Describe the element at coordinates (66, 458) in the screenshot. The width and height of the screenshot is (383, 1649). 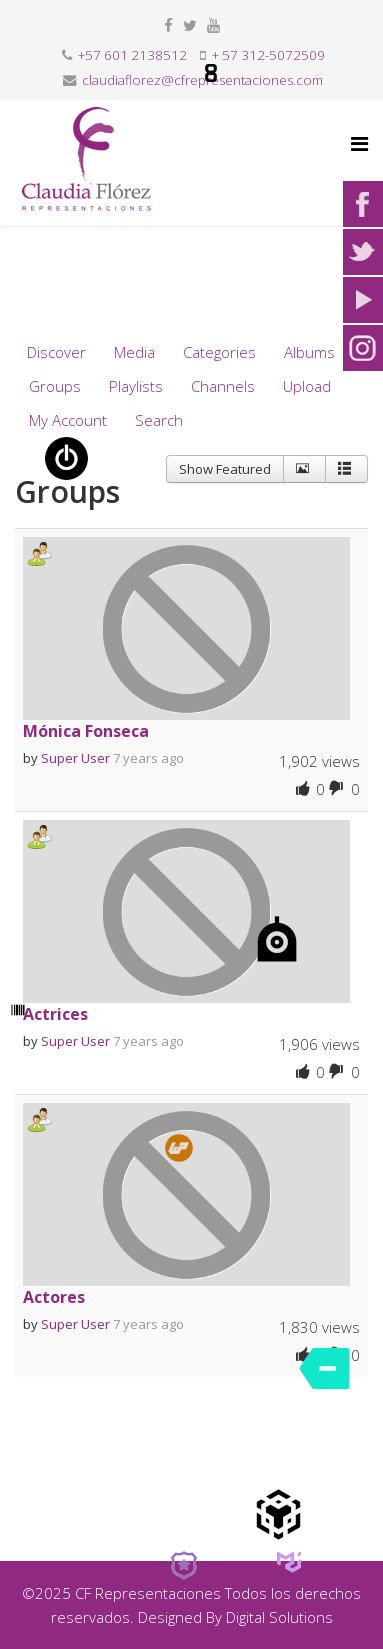
I see `open the Toggl Track time tracking app` at that location.